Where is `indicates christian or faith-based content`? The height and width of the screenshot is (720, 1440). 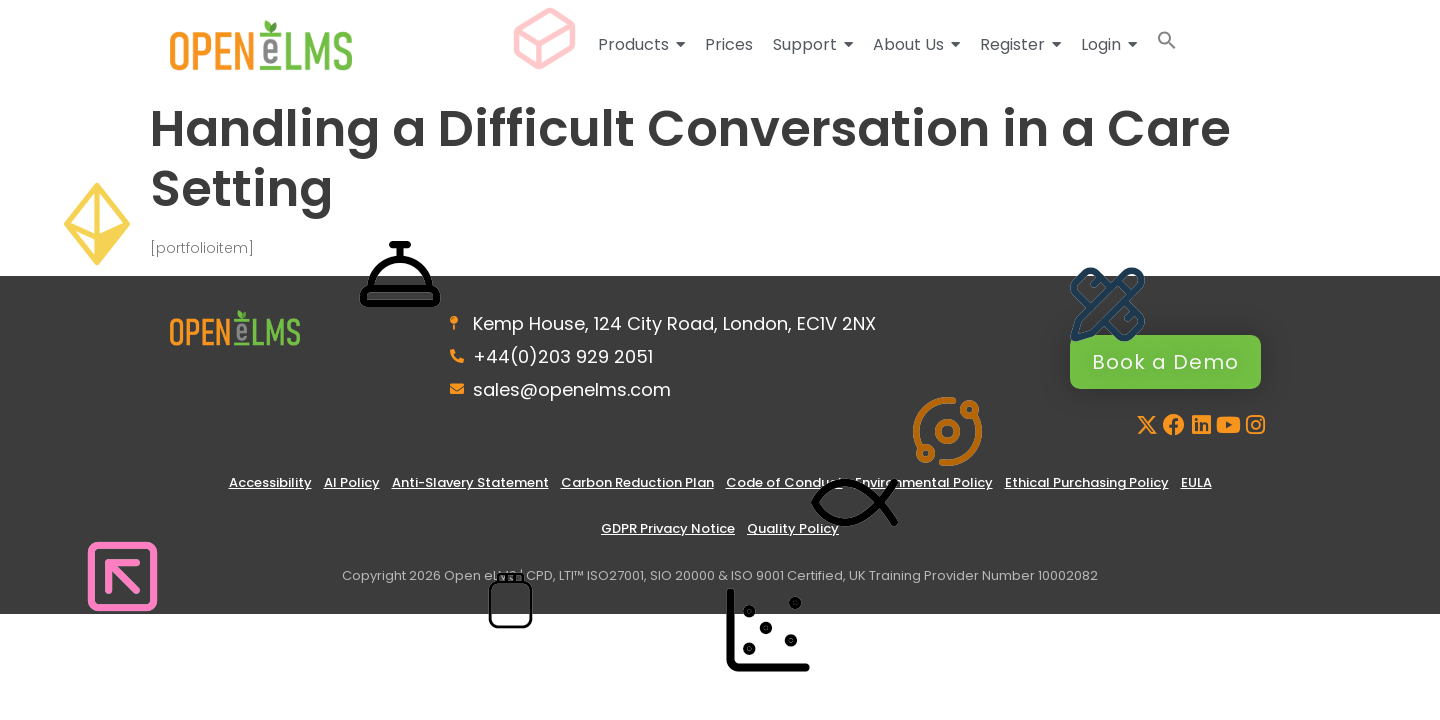 indicates christian or faith-based content is located at coordinates (854, 502).